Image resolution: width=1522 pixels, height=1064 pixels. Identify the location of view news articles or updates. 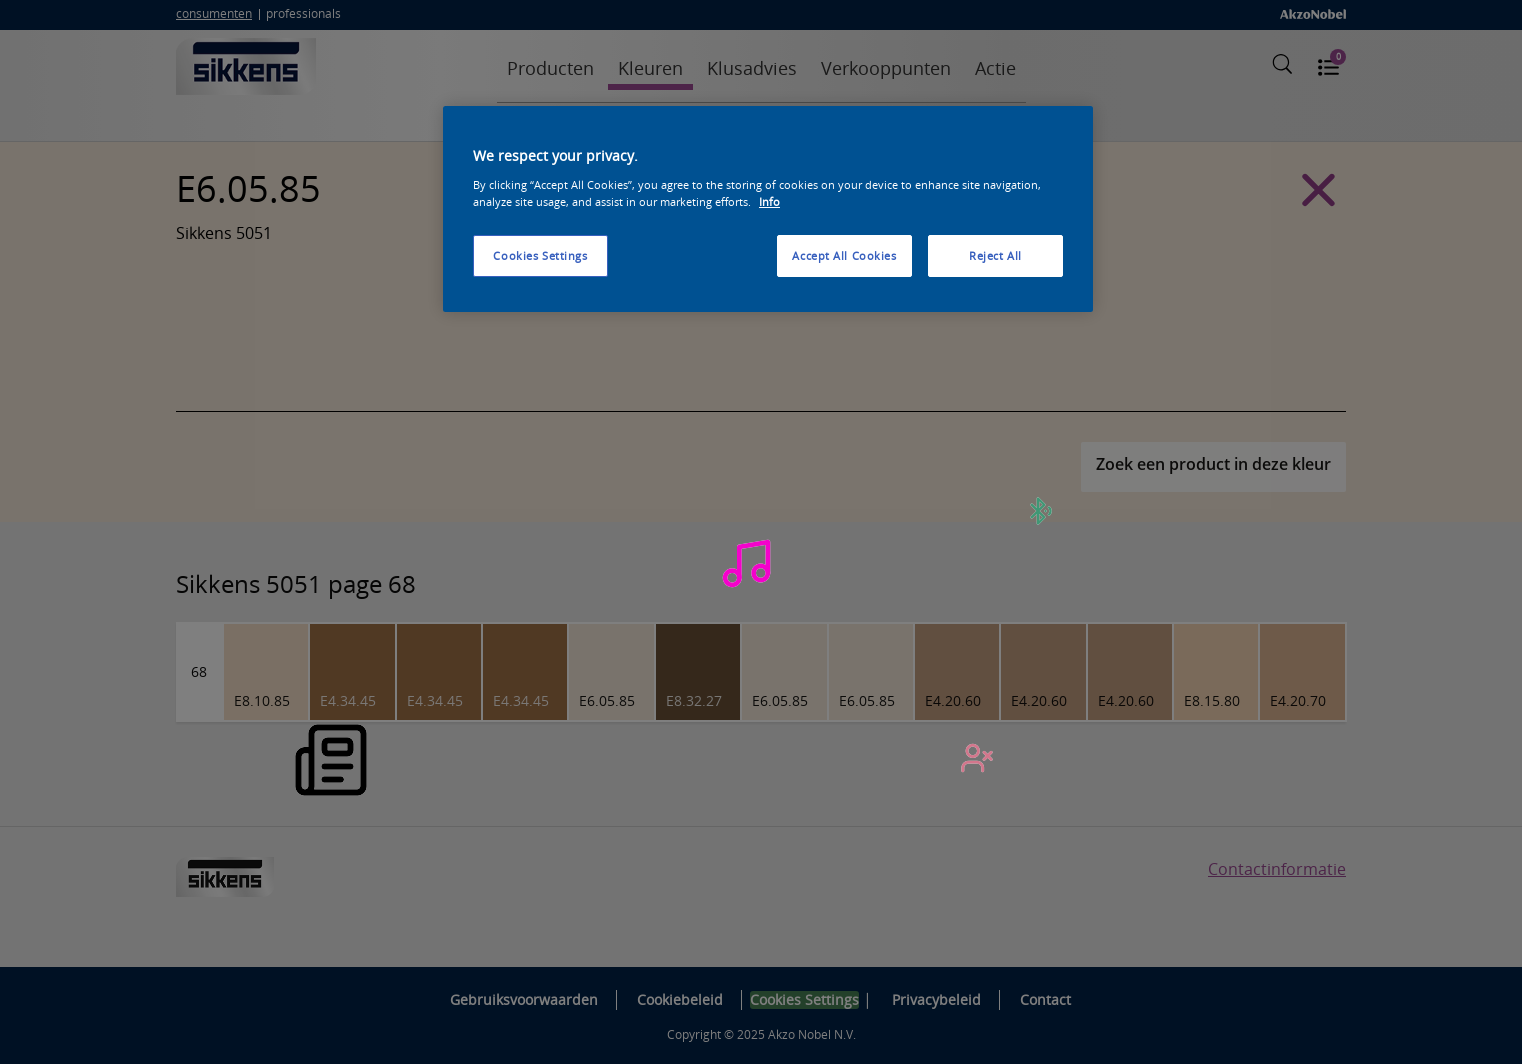
(331, 760).